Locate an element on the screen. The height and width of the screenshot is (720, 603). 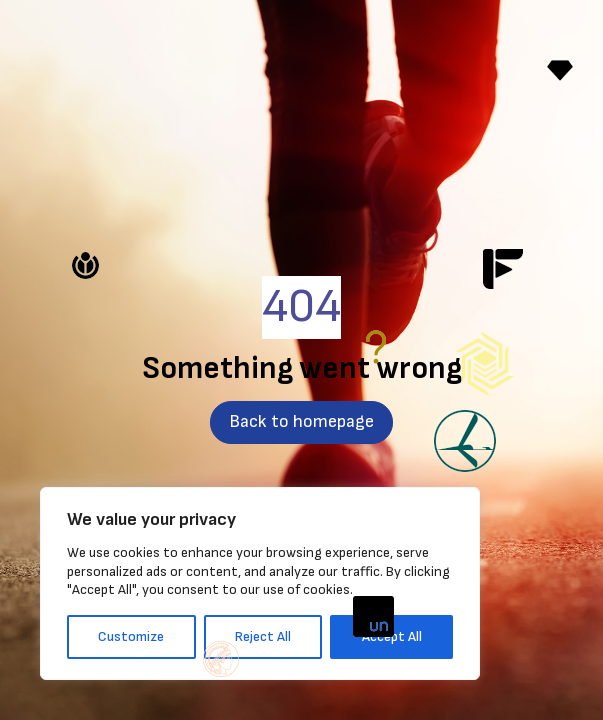
unjs javascript tools logo is located at coordinates (373, 616).